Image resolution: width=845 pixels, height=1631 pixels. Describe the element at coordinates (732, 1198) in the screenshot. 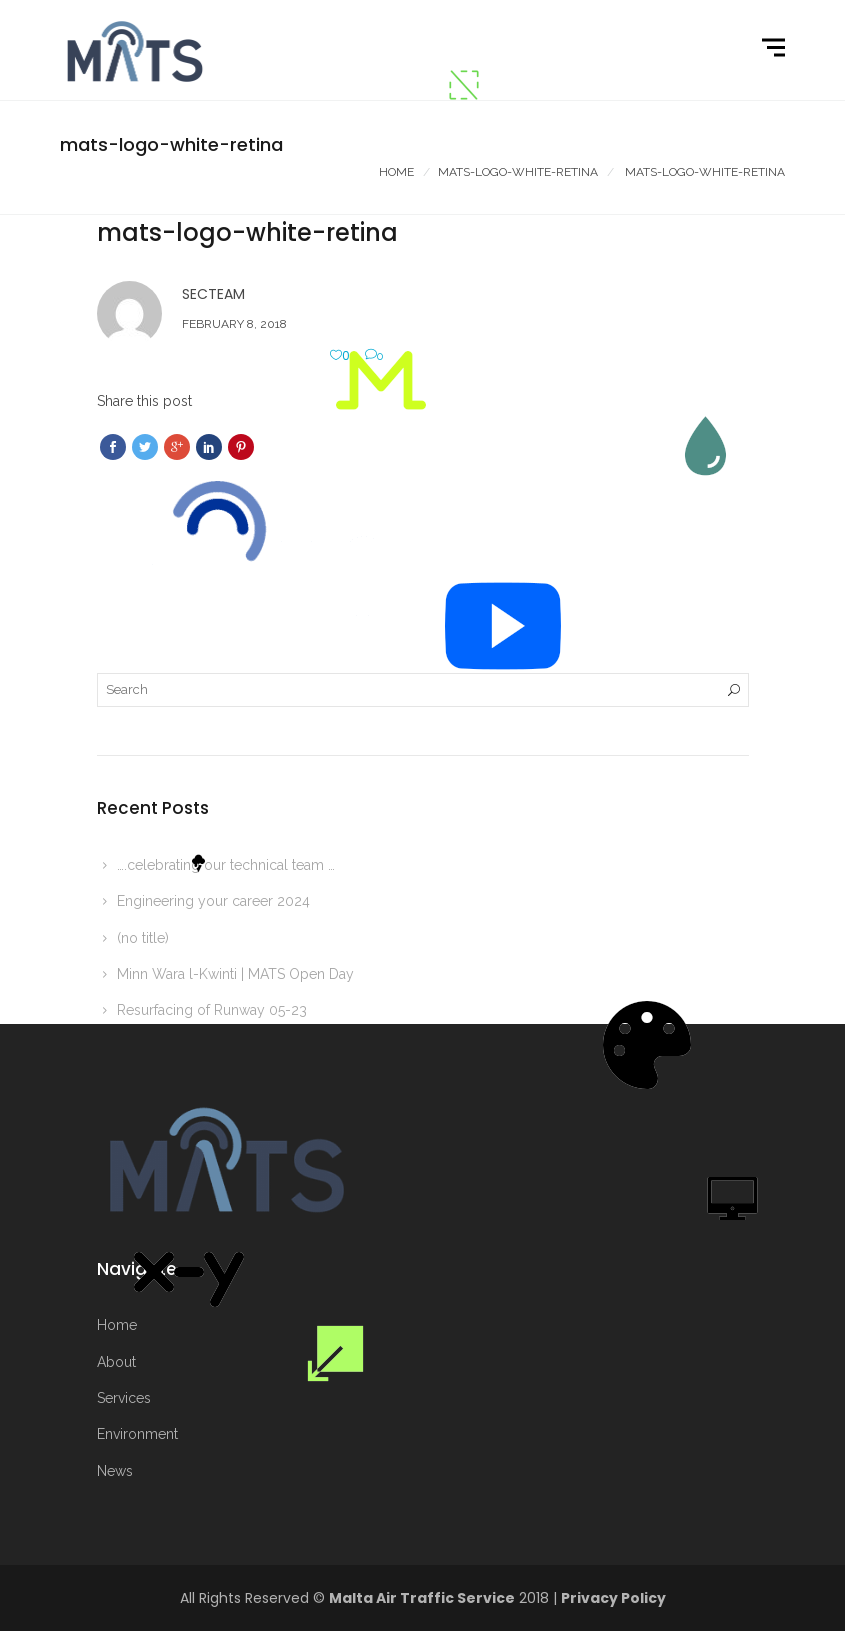

I see `switch to desktop view` at that location.